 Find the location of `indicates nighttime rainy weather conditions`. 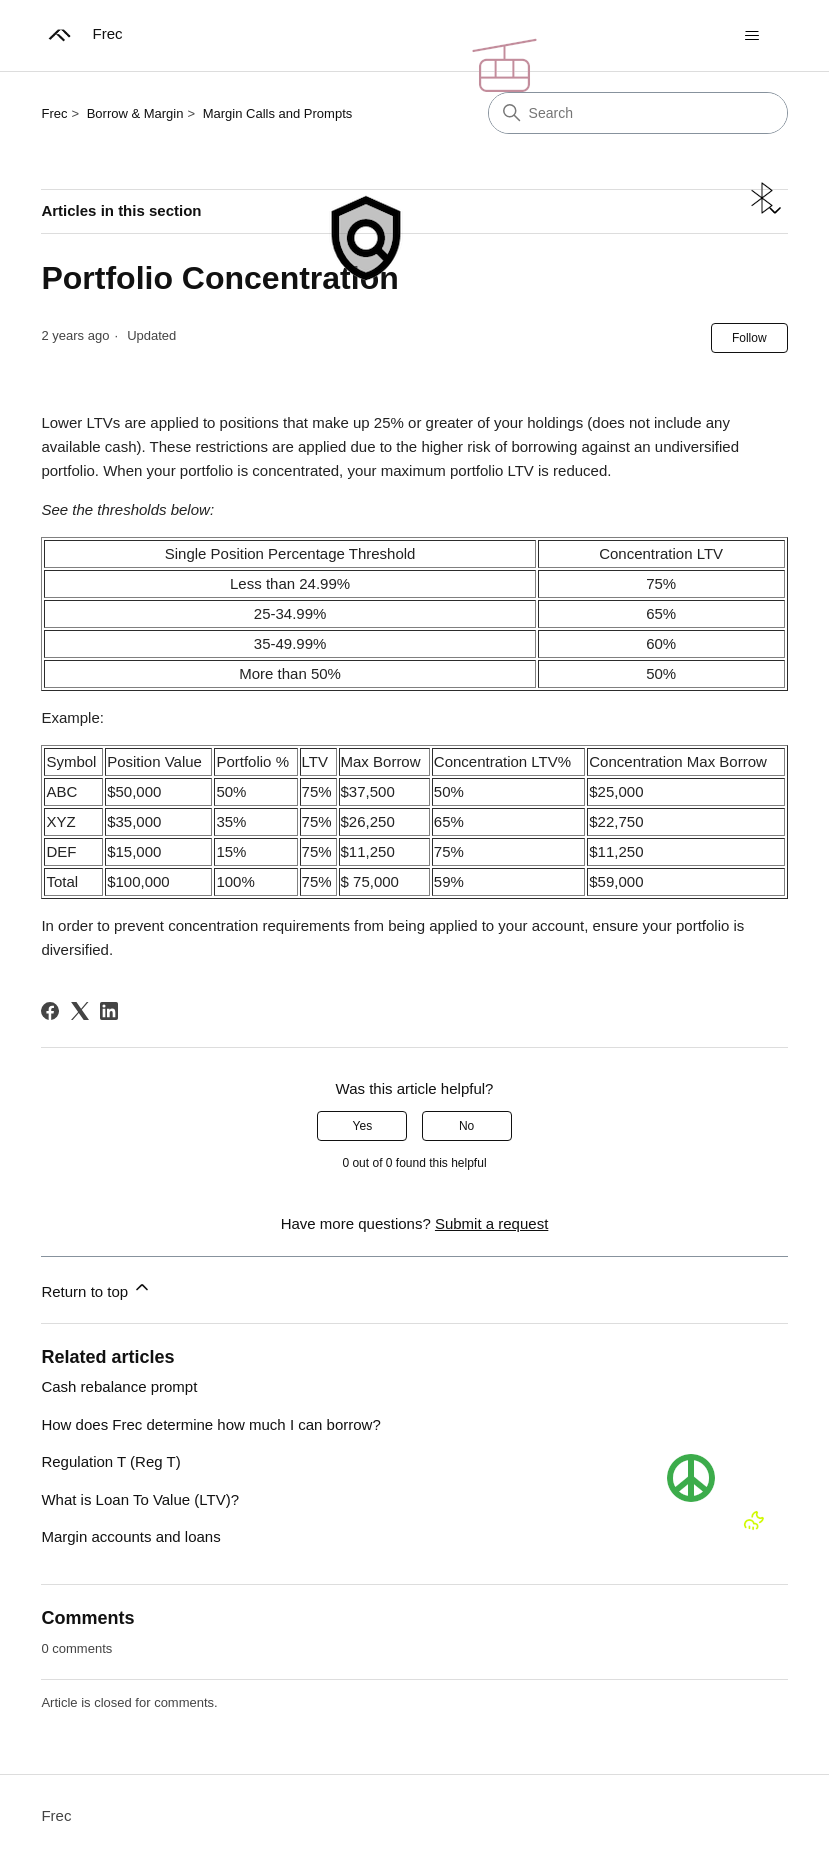

indicates nighttime rainy weather conditions is located at coordinates (754, 1520).